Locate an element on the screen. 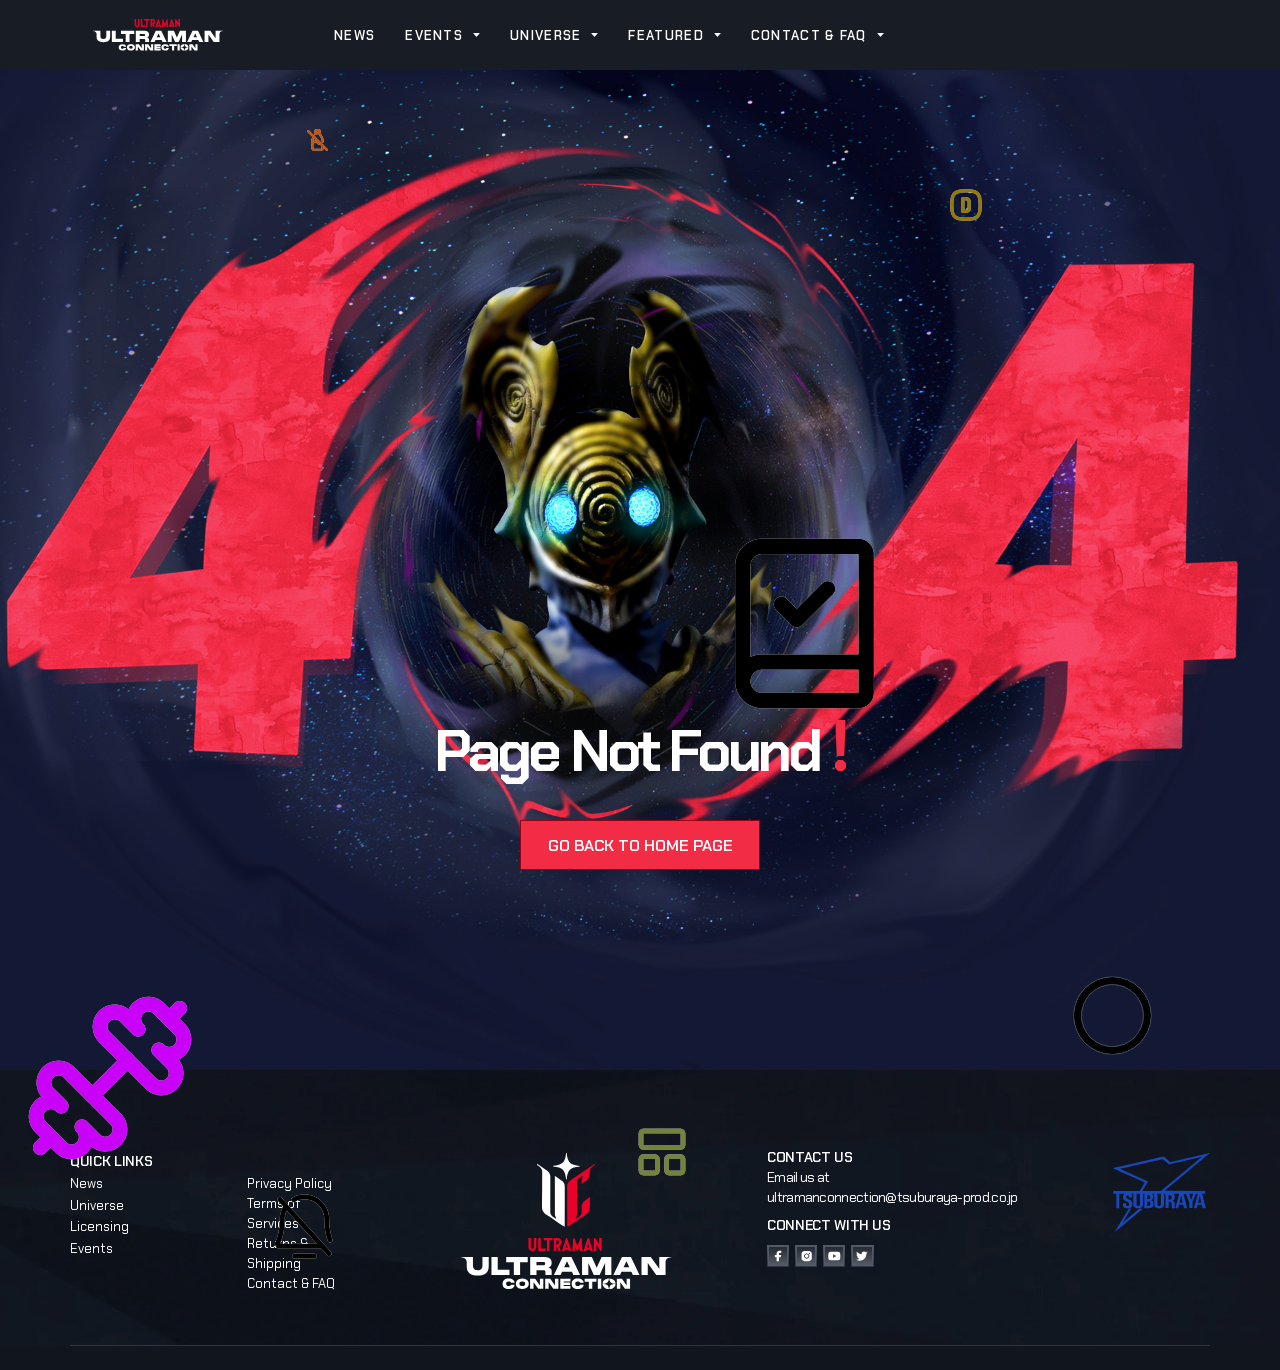 This screenshot has width=1280, height=1370. mute notifications is located at coordinates (304, 1226).